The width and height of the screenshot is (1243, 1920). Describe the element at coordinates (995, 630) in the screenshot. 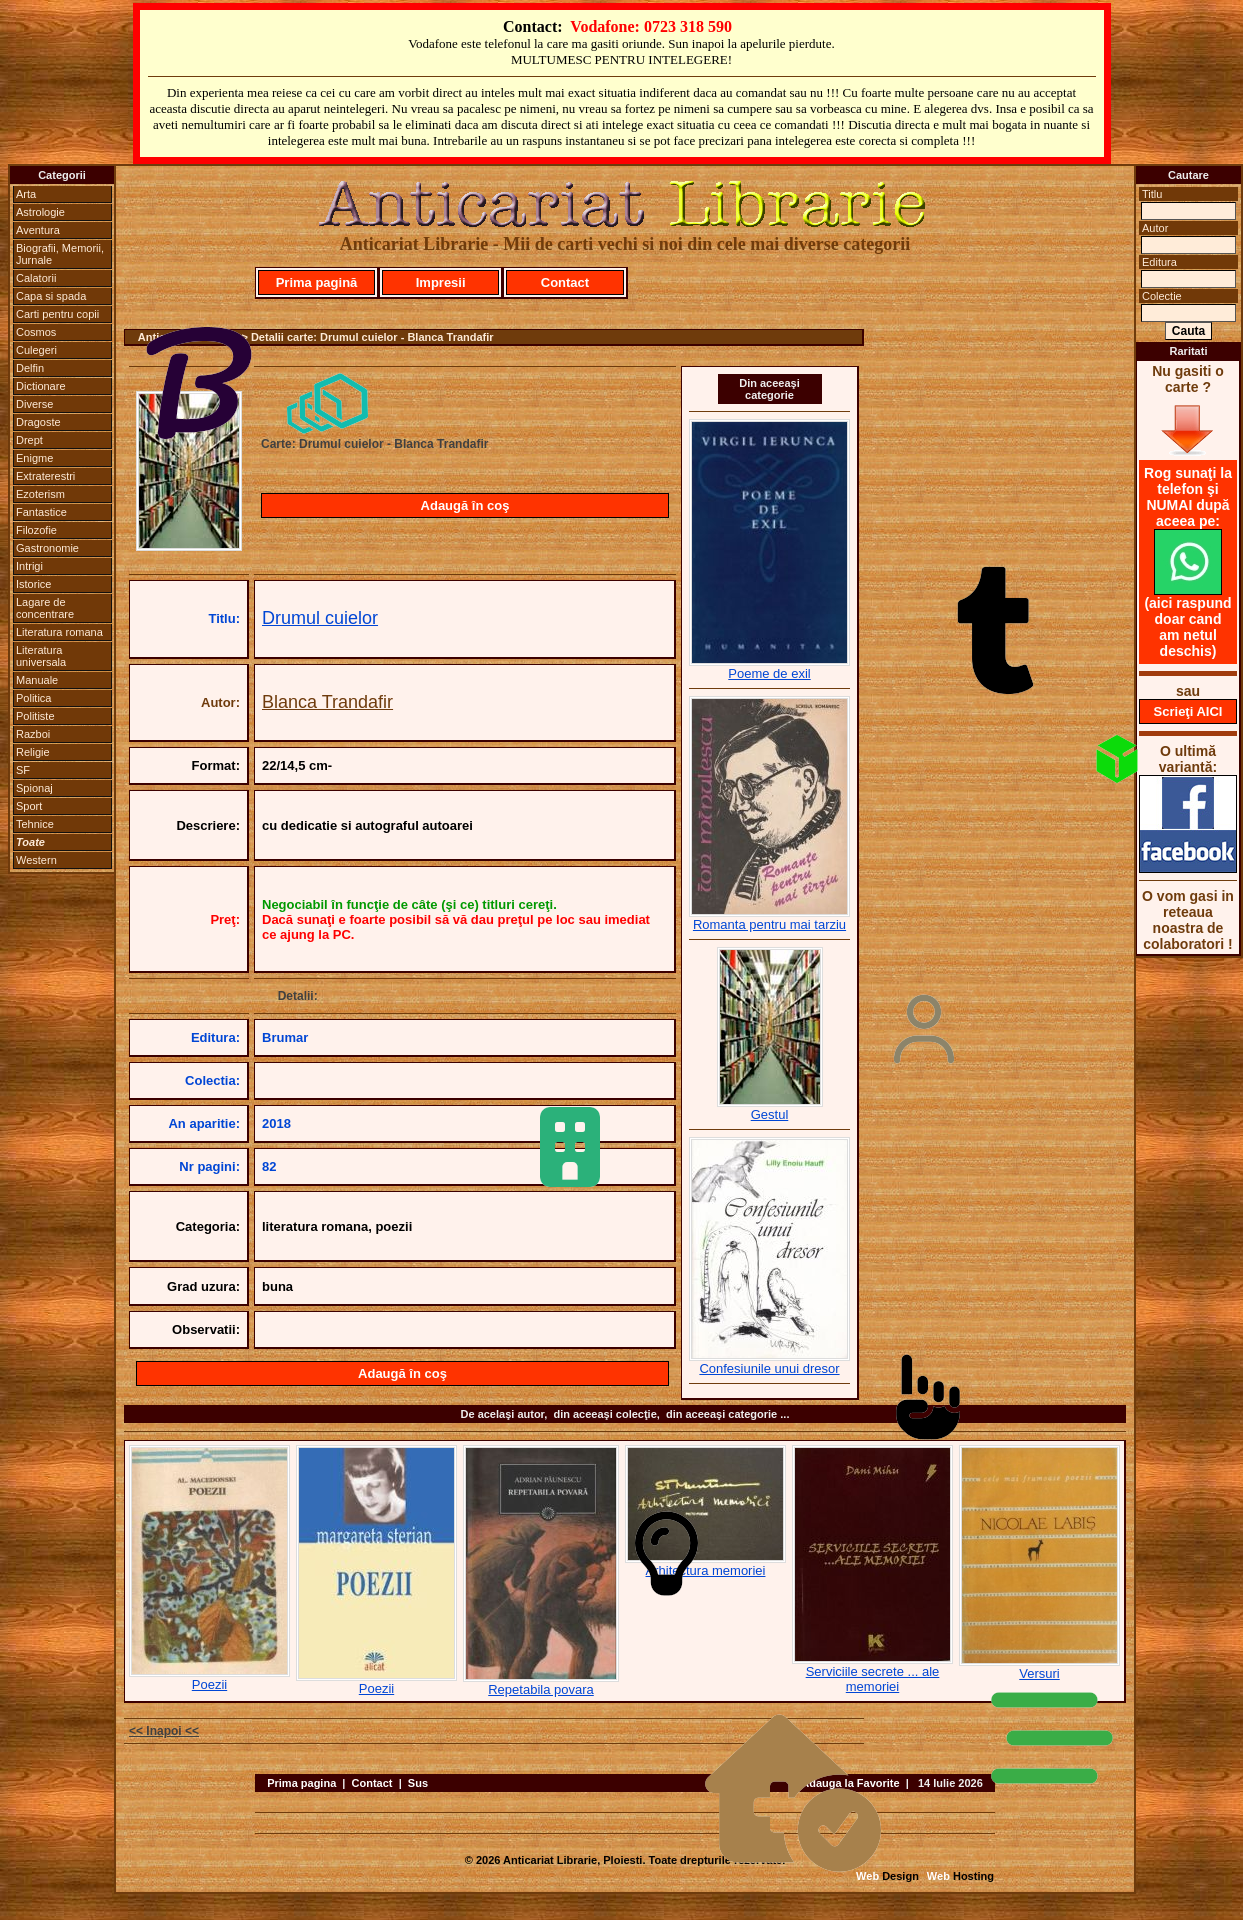

I see `open tumblr app` at that location.